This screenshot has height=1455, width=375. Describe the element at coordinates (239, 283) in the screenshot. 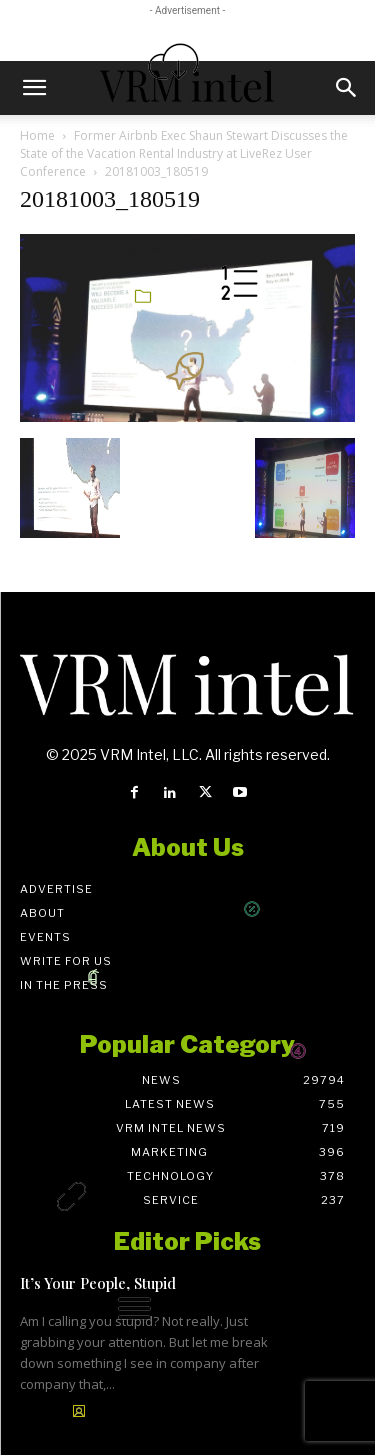

I see `create a numbered list` at that location.